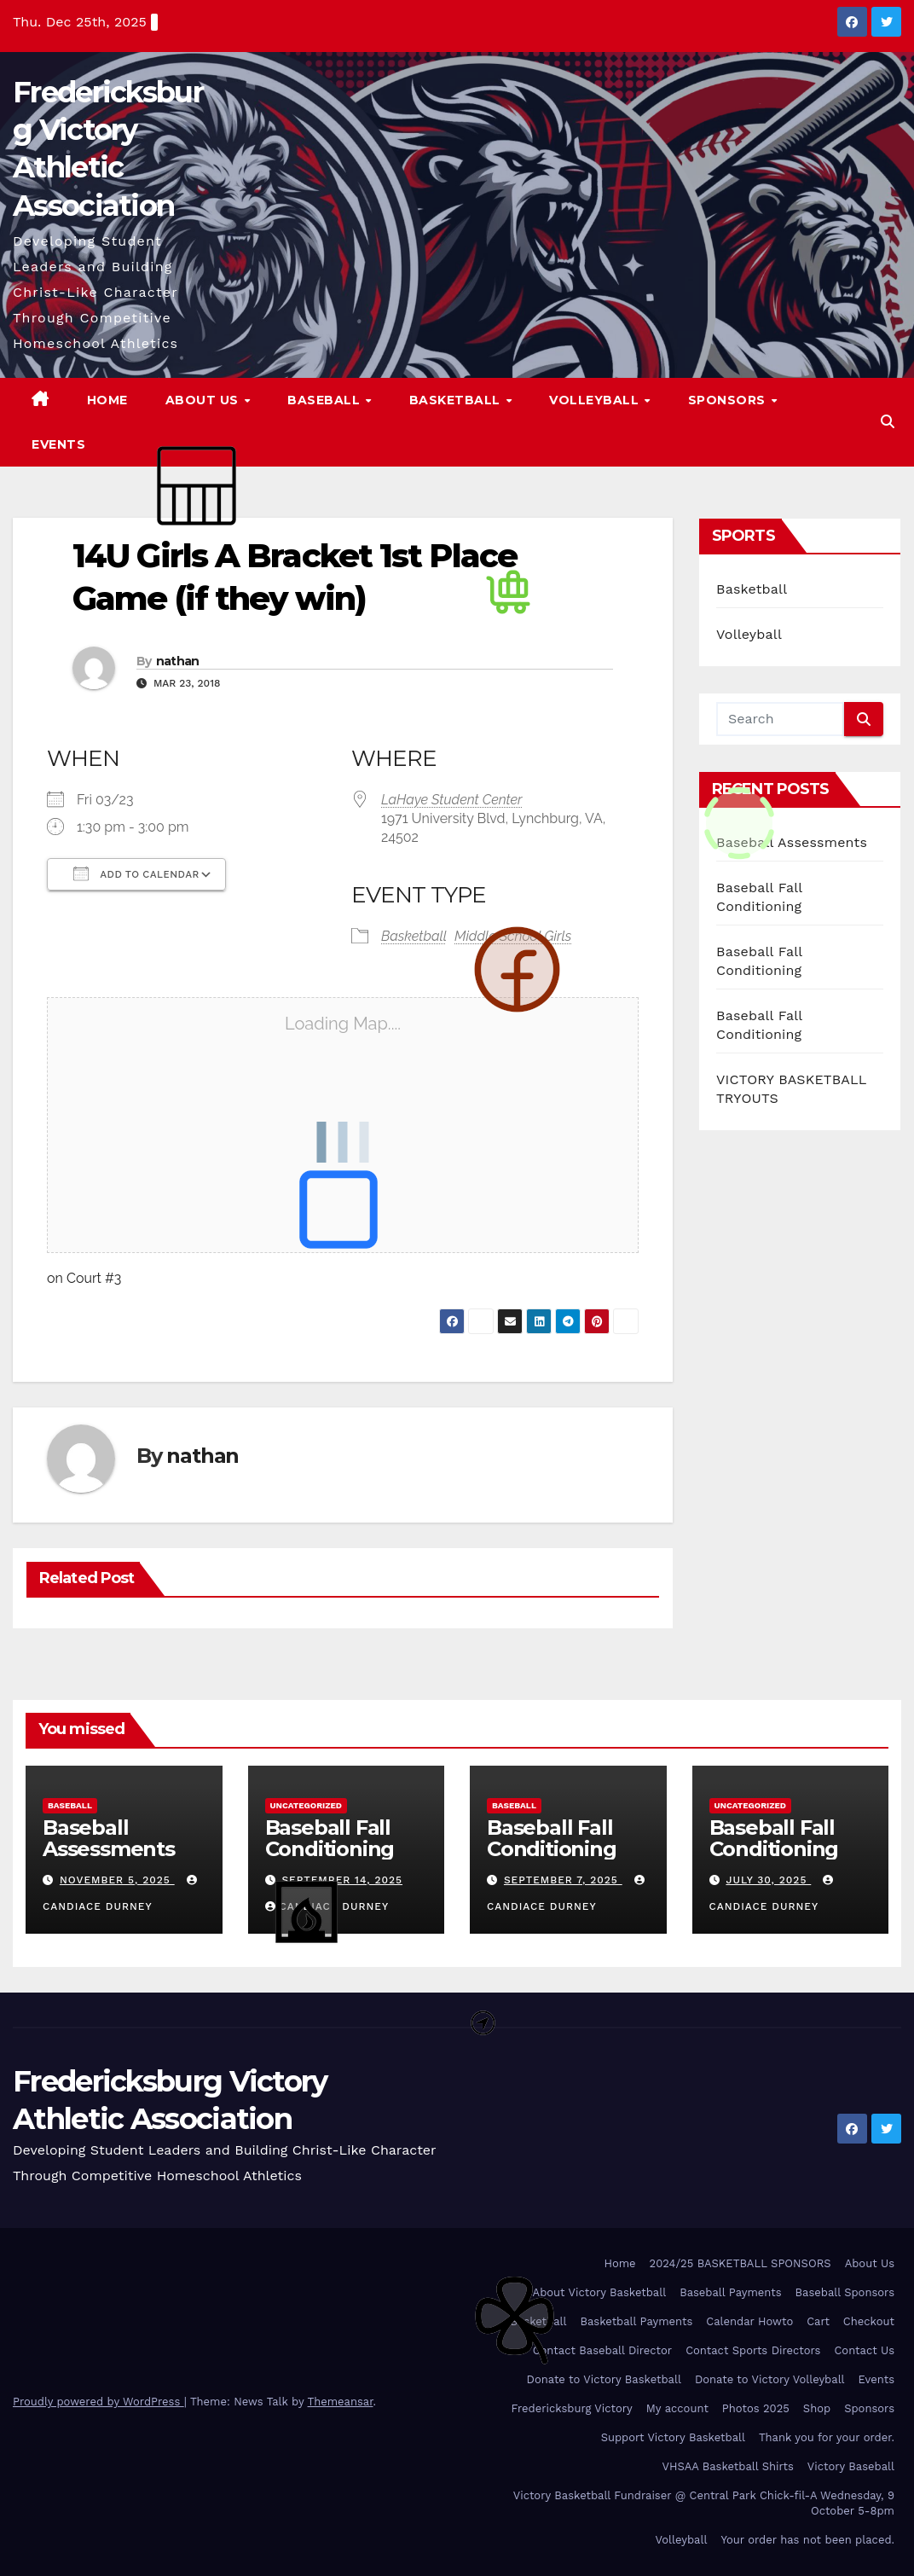 Image resolution: width=914 pixels, height=2576 pixels. I want to click on tap to navigate to this location, so click(483, 2022).